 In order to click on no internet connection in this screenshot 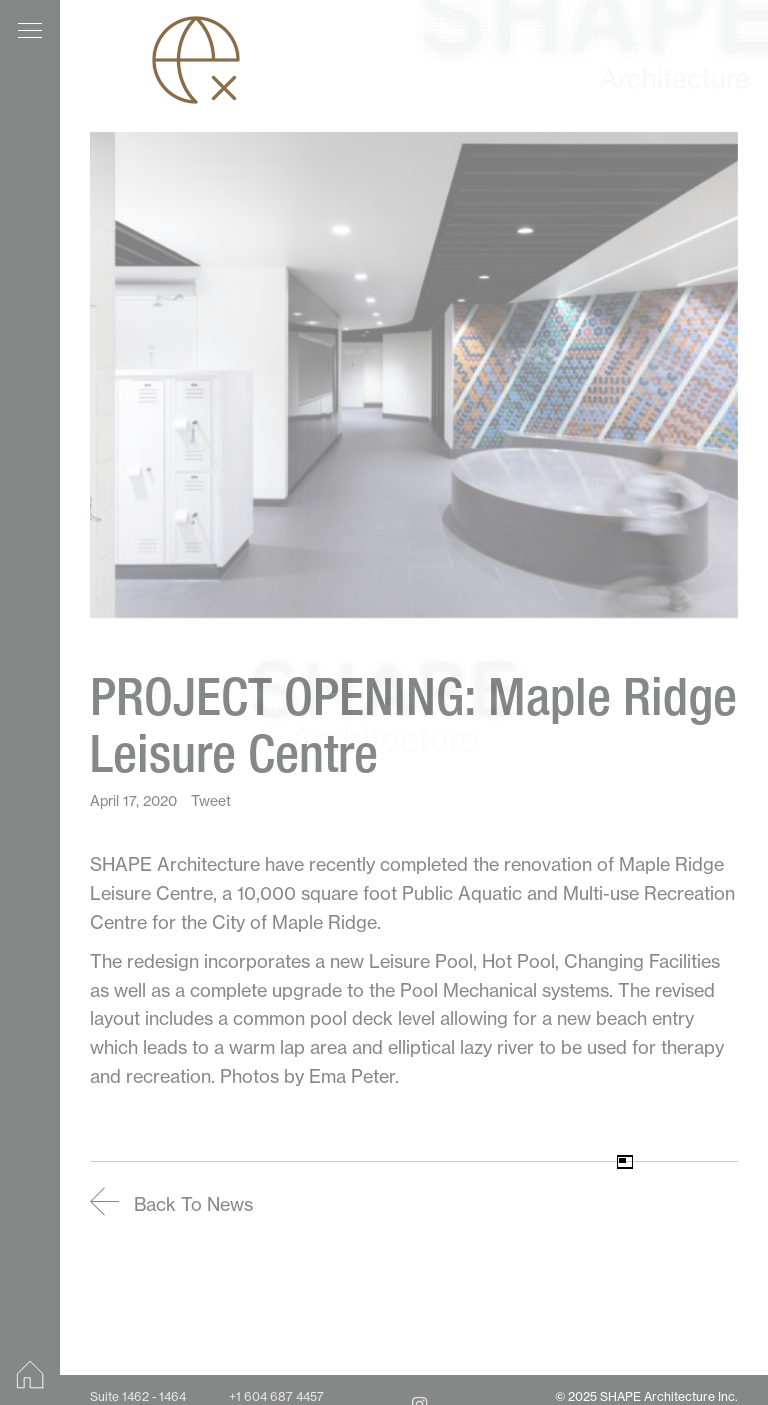, I will do `click(196, 60)`.